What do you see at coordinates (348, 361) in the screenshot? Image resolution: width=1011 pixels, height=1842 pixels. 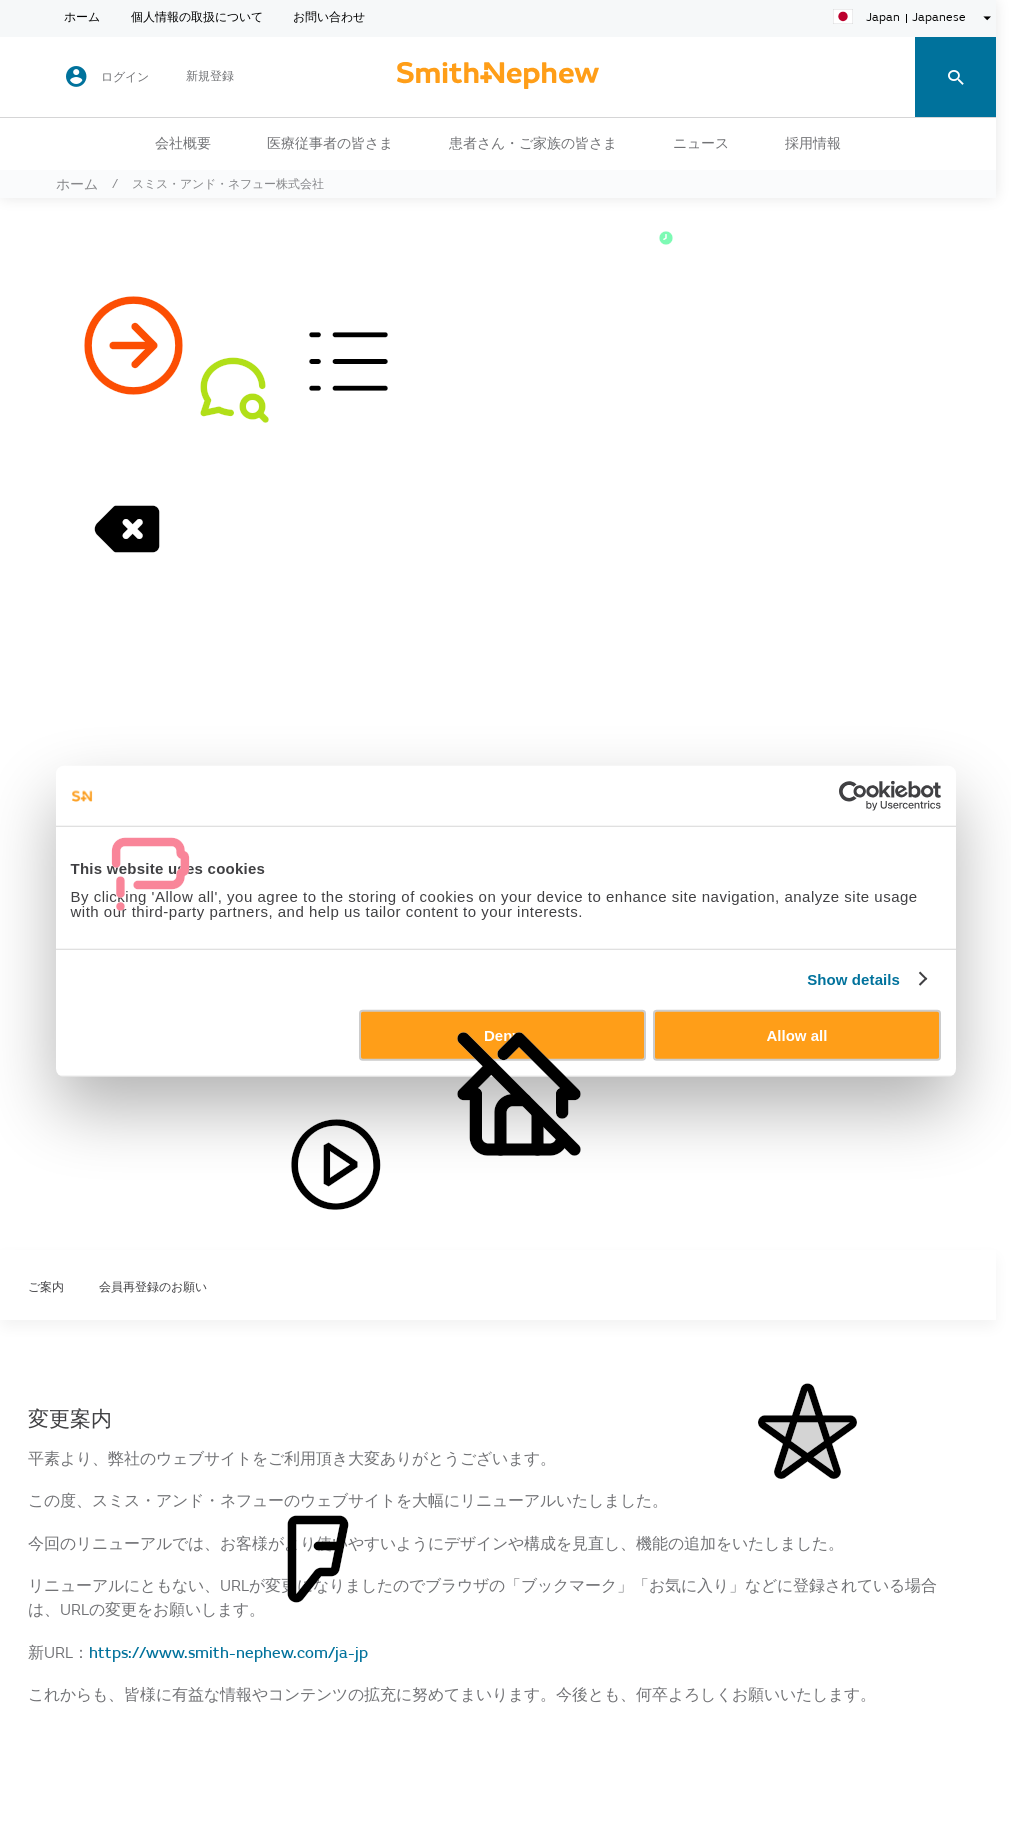 I see `view items in a list format` at bounding box center [348, 361].